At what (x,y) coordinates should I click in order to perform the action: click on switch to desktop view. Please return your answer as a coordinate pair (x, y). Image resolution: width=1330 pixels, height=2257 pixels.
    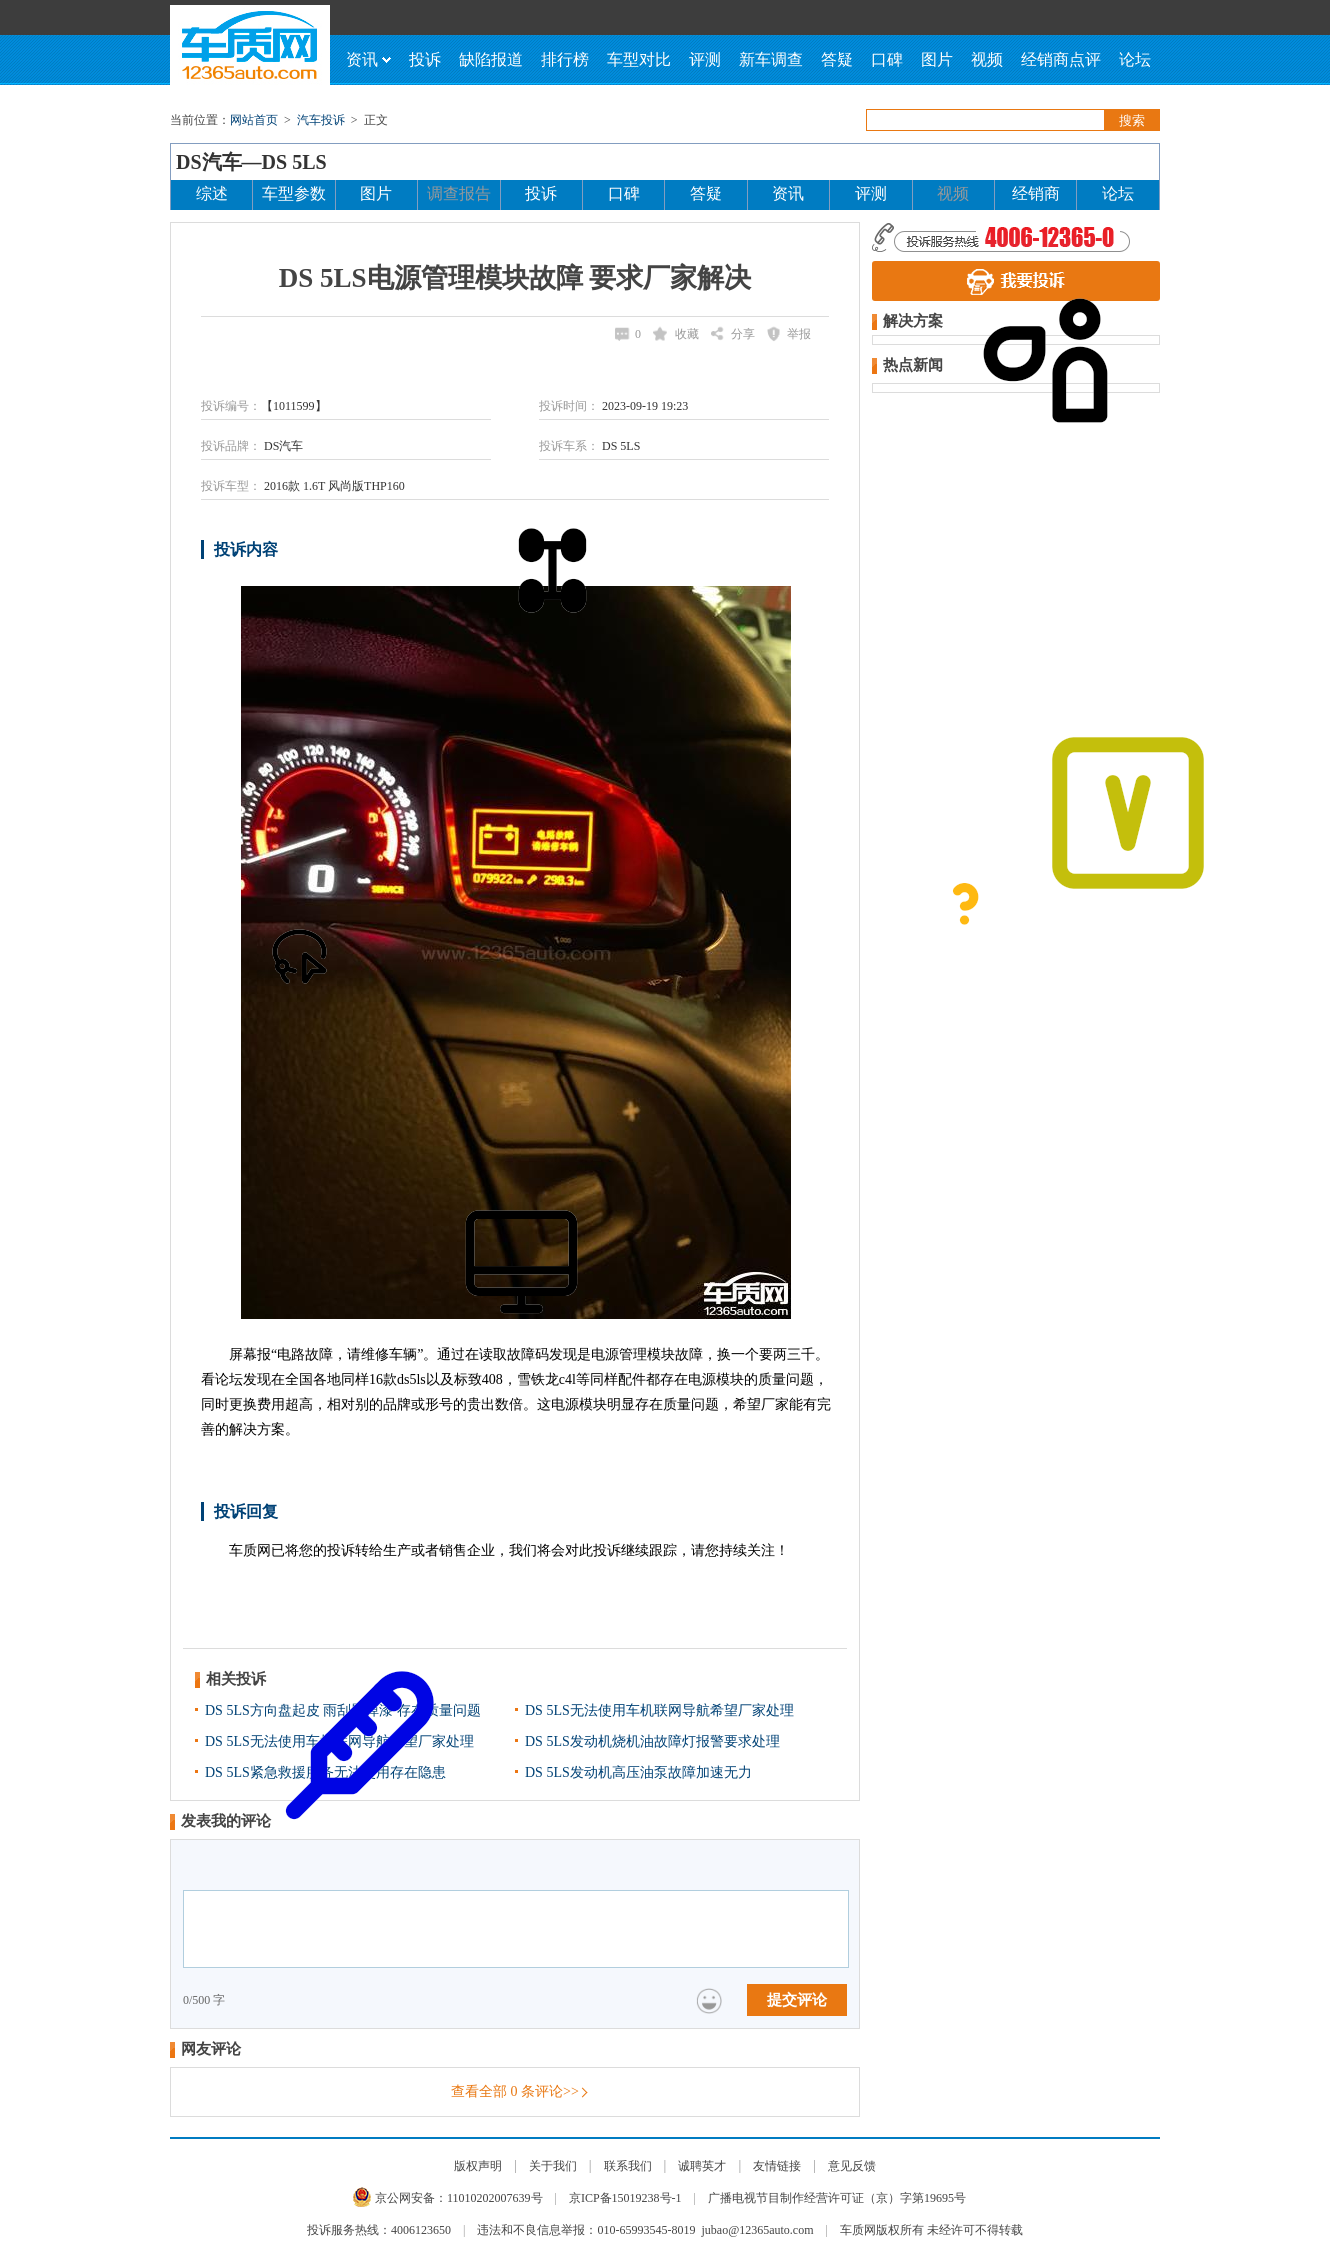
    Looking at the image, I should click on (521, 1257).